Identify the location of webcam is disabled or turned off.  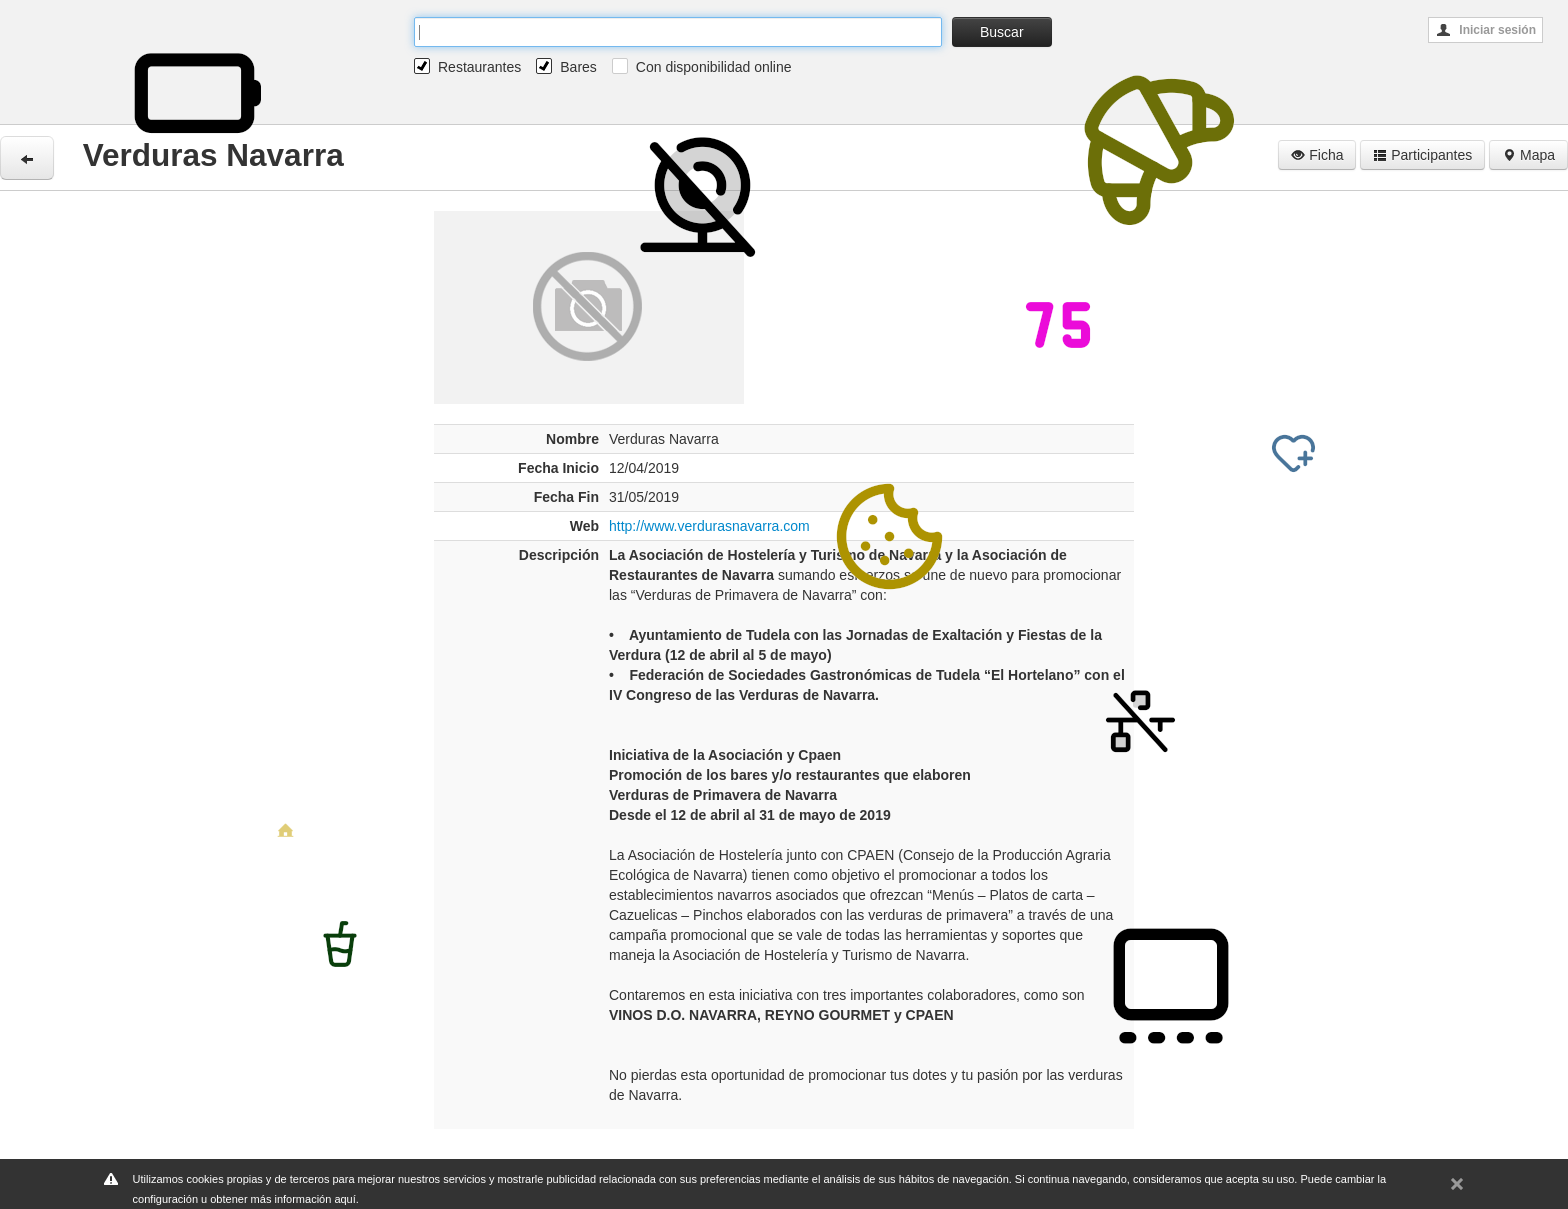
(702, 199).